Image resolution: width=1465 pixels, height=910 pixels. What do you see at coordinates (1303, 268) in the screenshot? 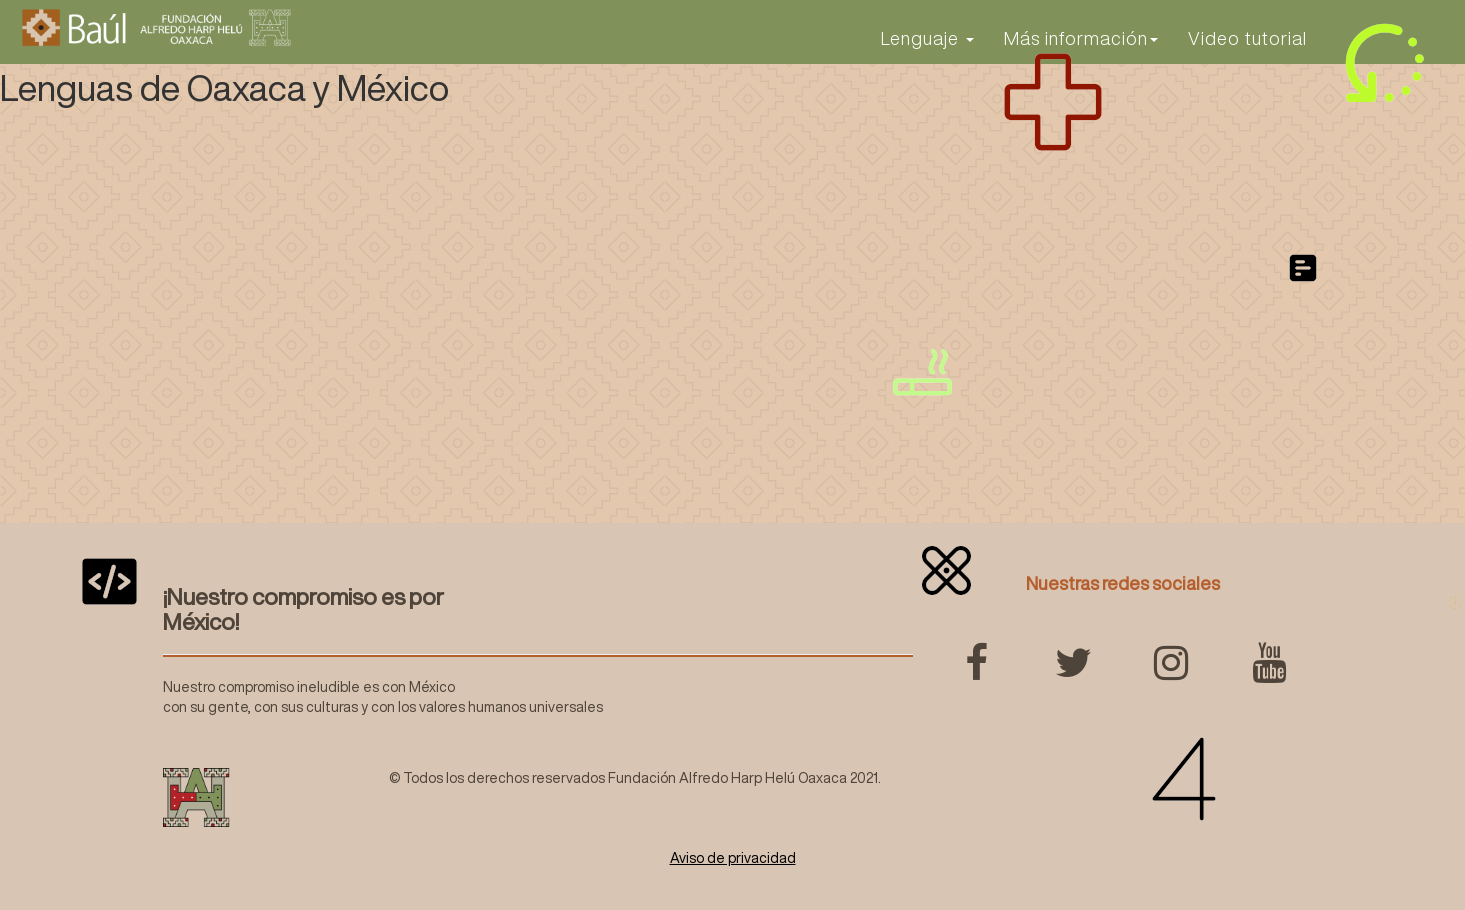
I see `view poll or survey results` at bounding box center [1303, 268].